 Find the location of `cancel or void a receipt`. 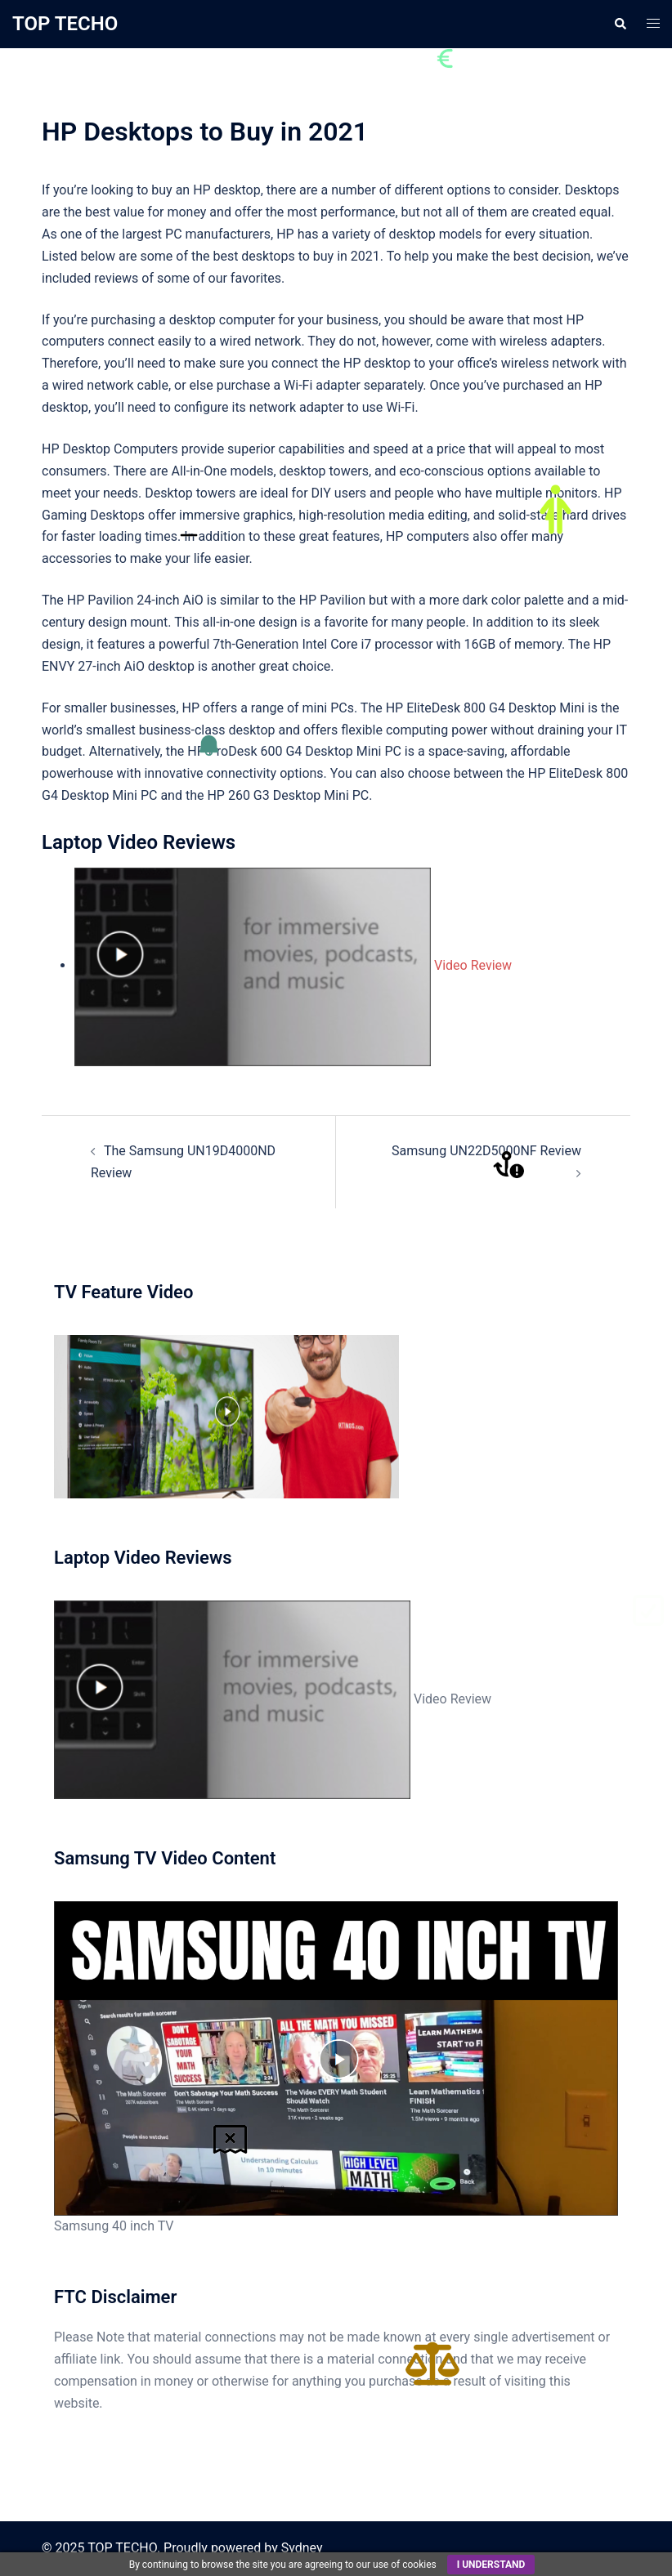

cancel or void a receipt is located at coordinates (230, 2139).